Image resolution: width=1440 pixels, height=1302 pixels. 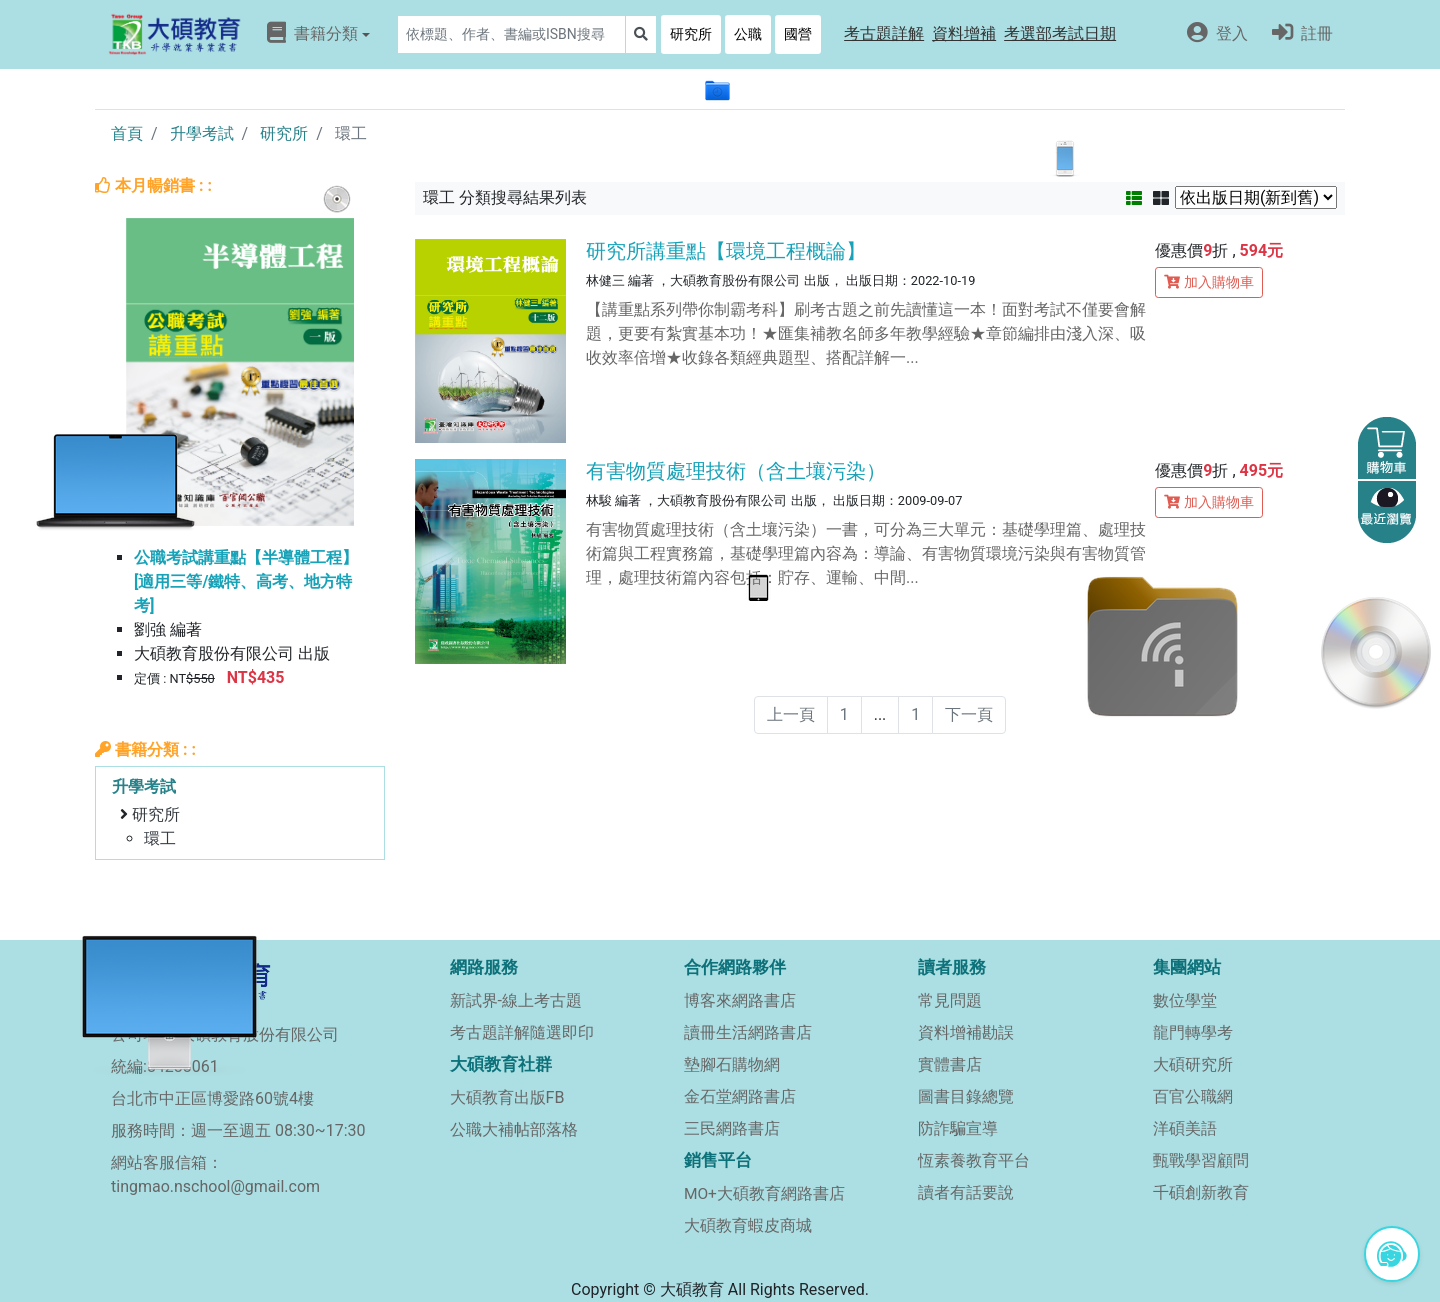 I want to click on view connected iPad device, so click(x=758, y=587).